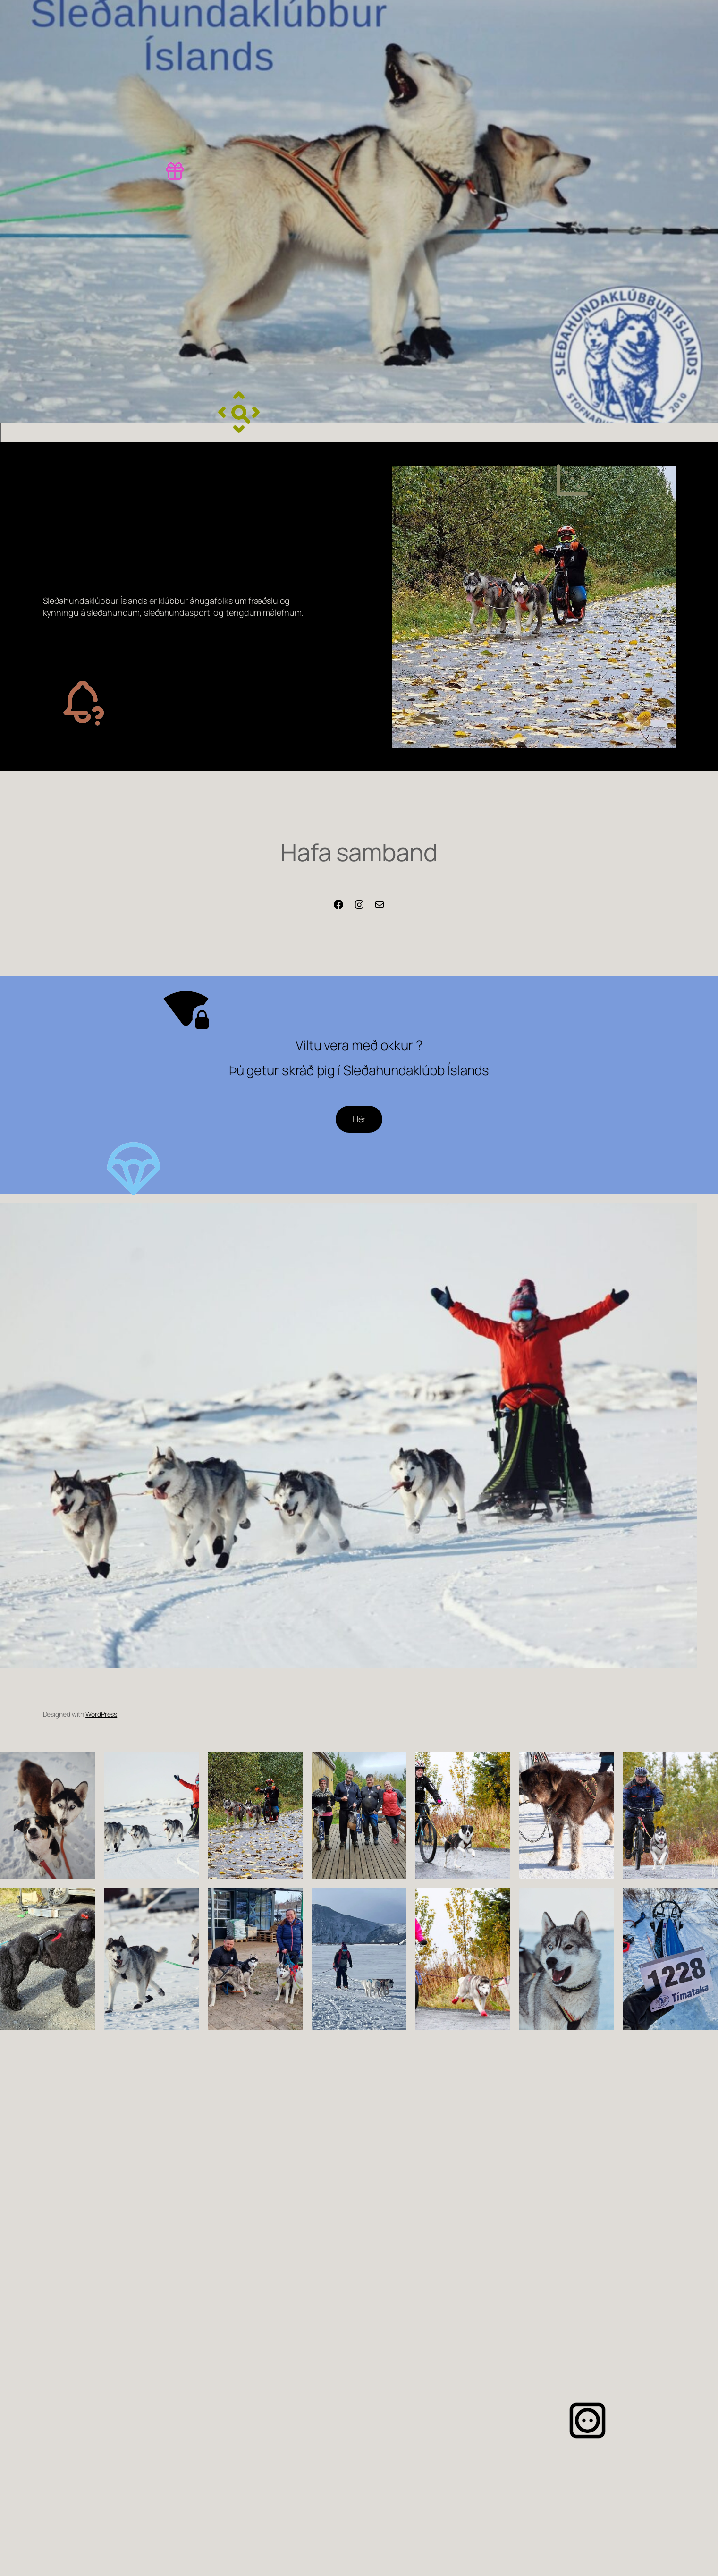  What do you see at coordinates (239, 412) in the screenshot?
I see `pan and zoom controls for map or image viewer` at bounding box center [239, 412].